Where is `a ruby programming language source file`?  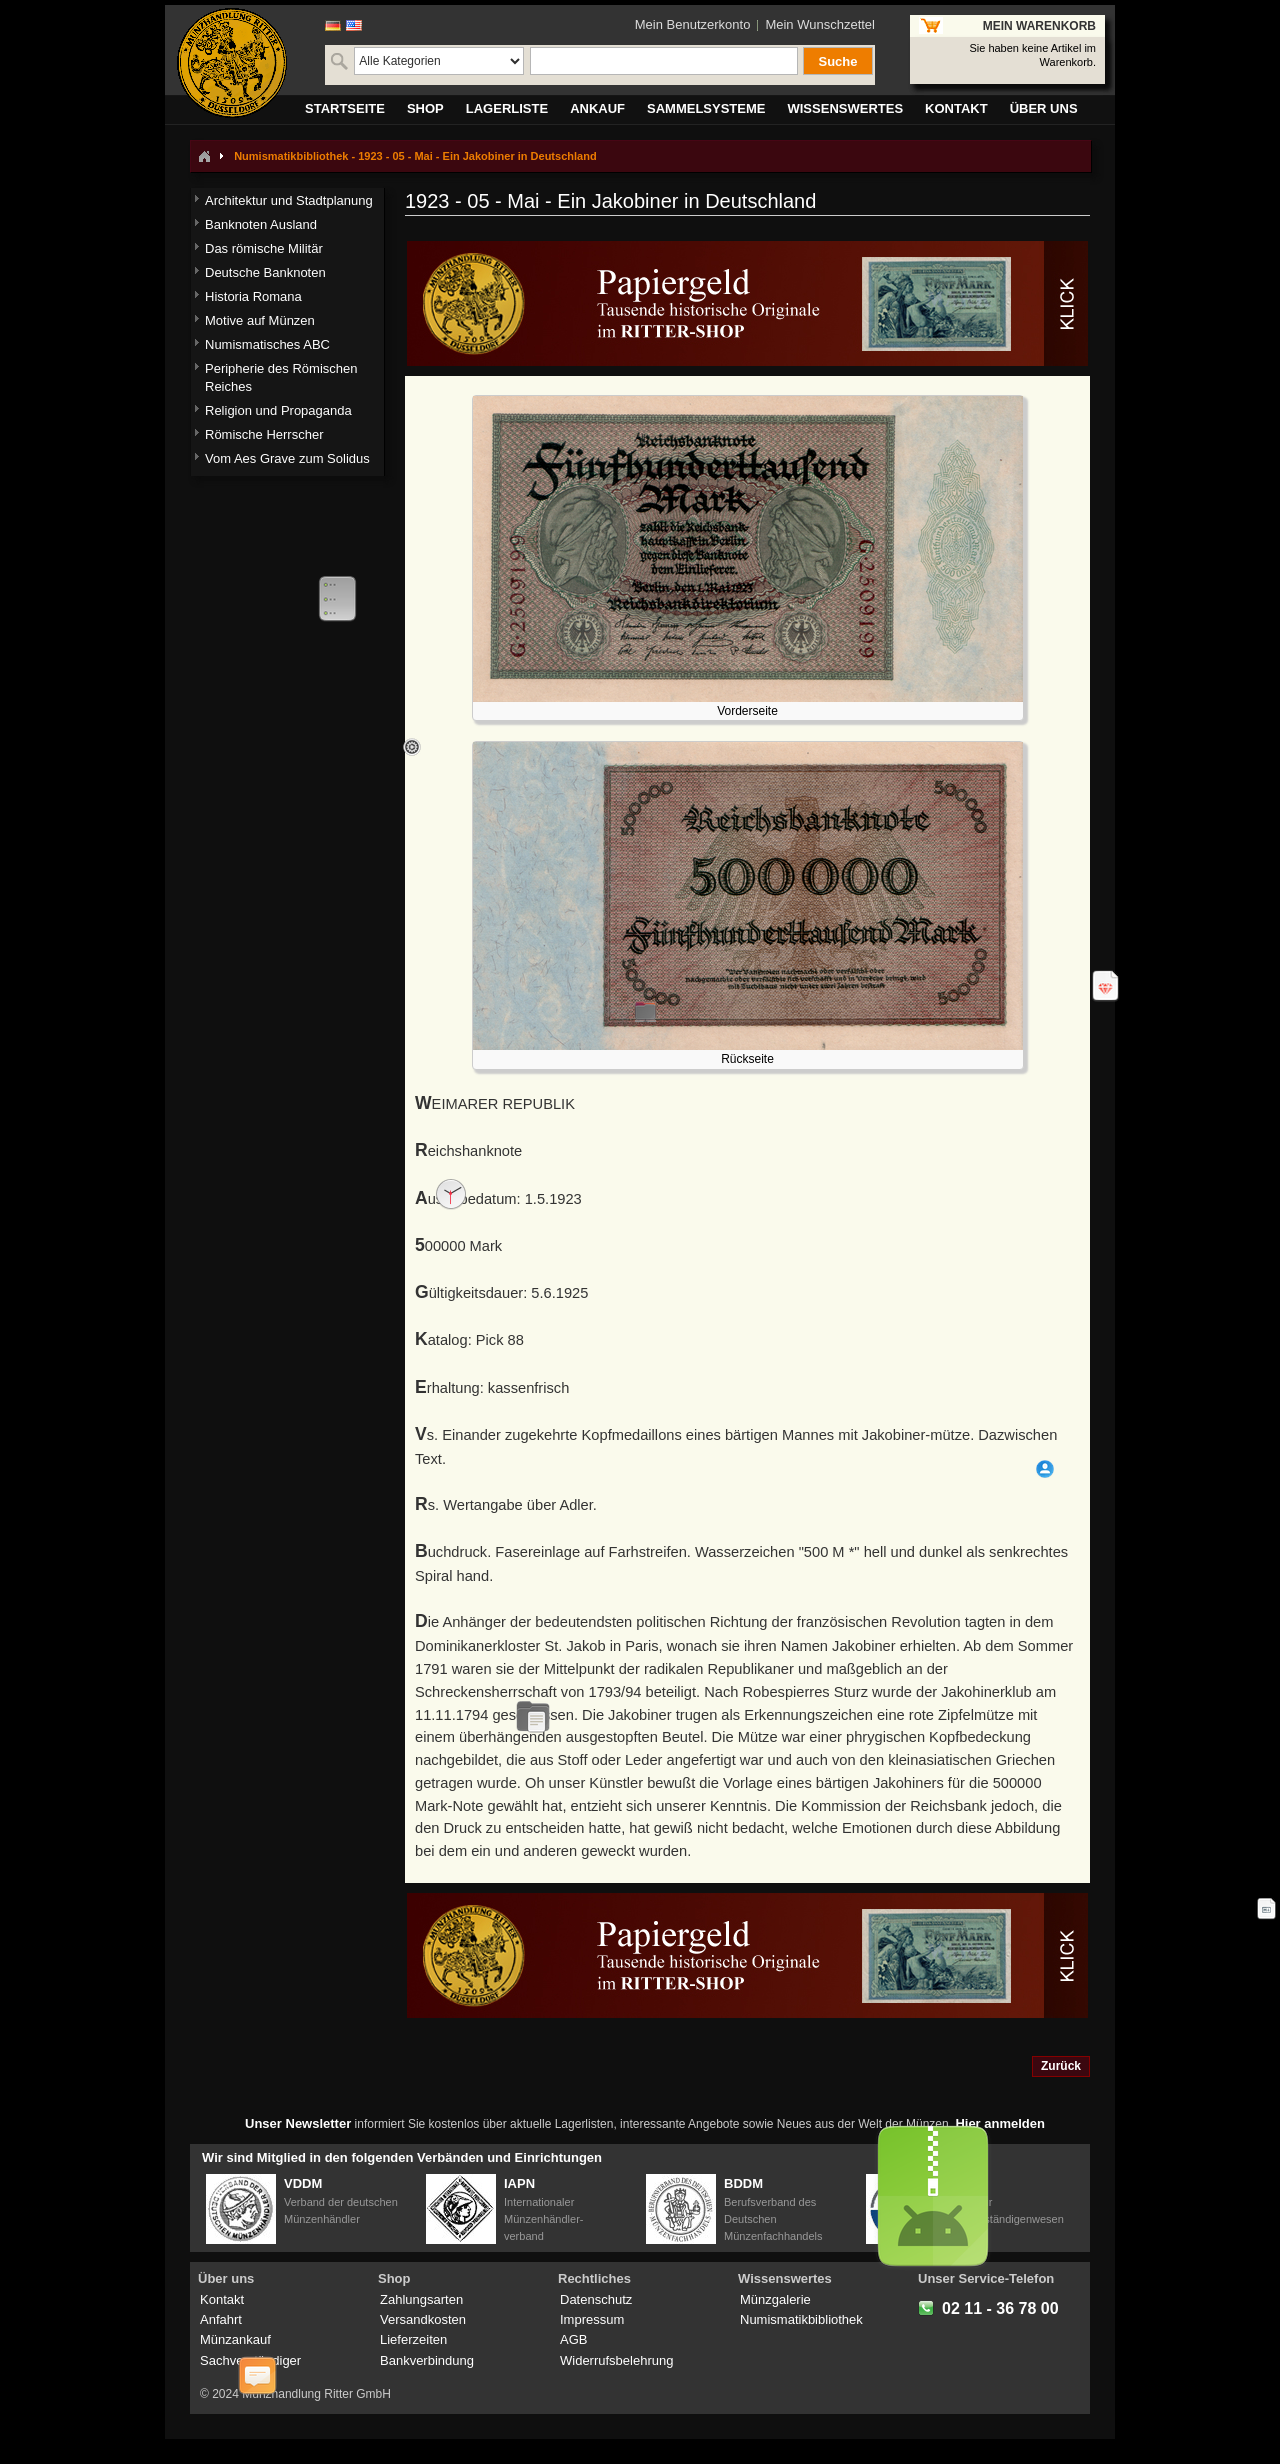 a ruby programming language source file is located at coordinates (1105, 985).